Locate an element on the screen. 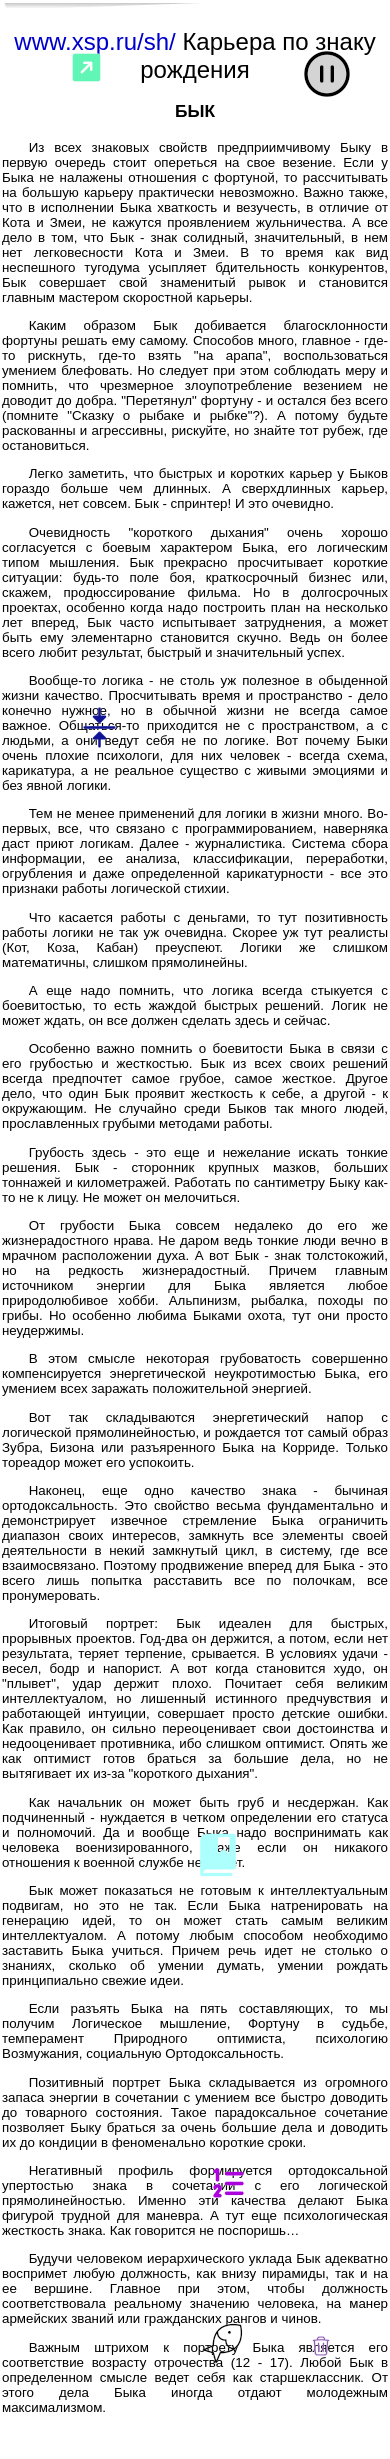 This screenshot has height=2459, width=390. access your bookmarked reading list is located at coordinates (218, 1855).